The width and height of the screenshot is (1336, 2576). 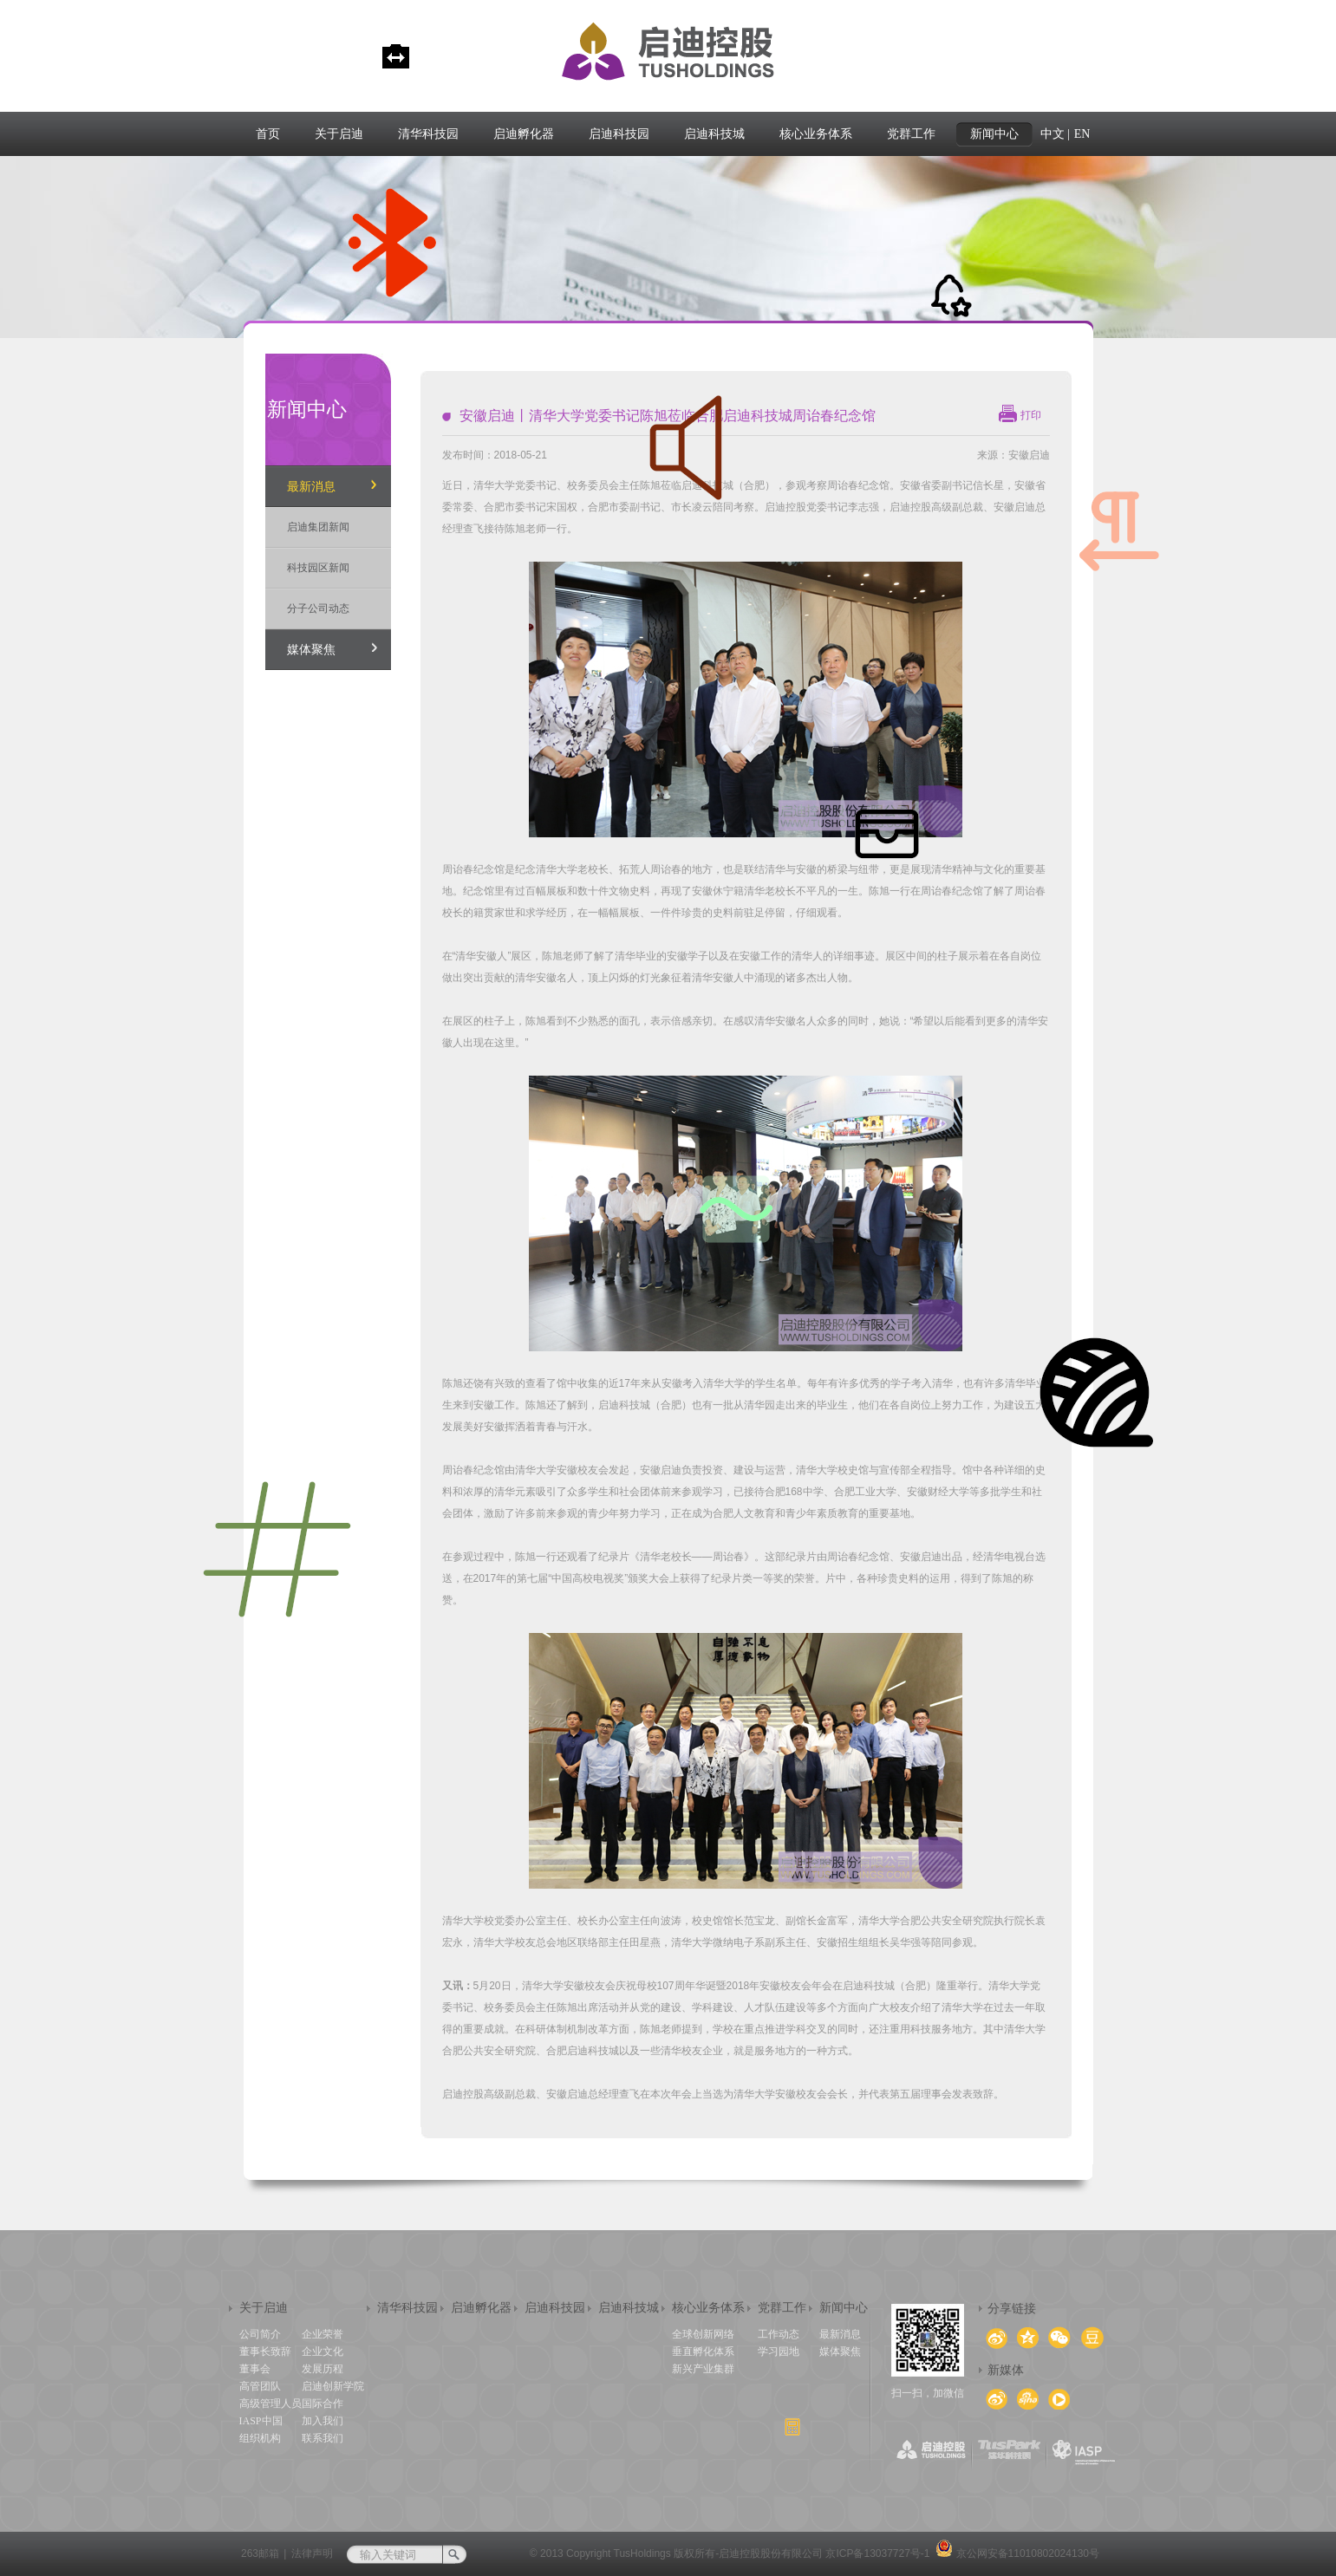 I want to click on view or browse hashtags, so click(x=277, y=1549).